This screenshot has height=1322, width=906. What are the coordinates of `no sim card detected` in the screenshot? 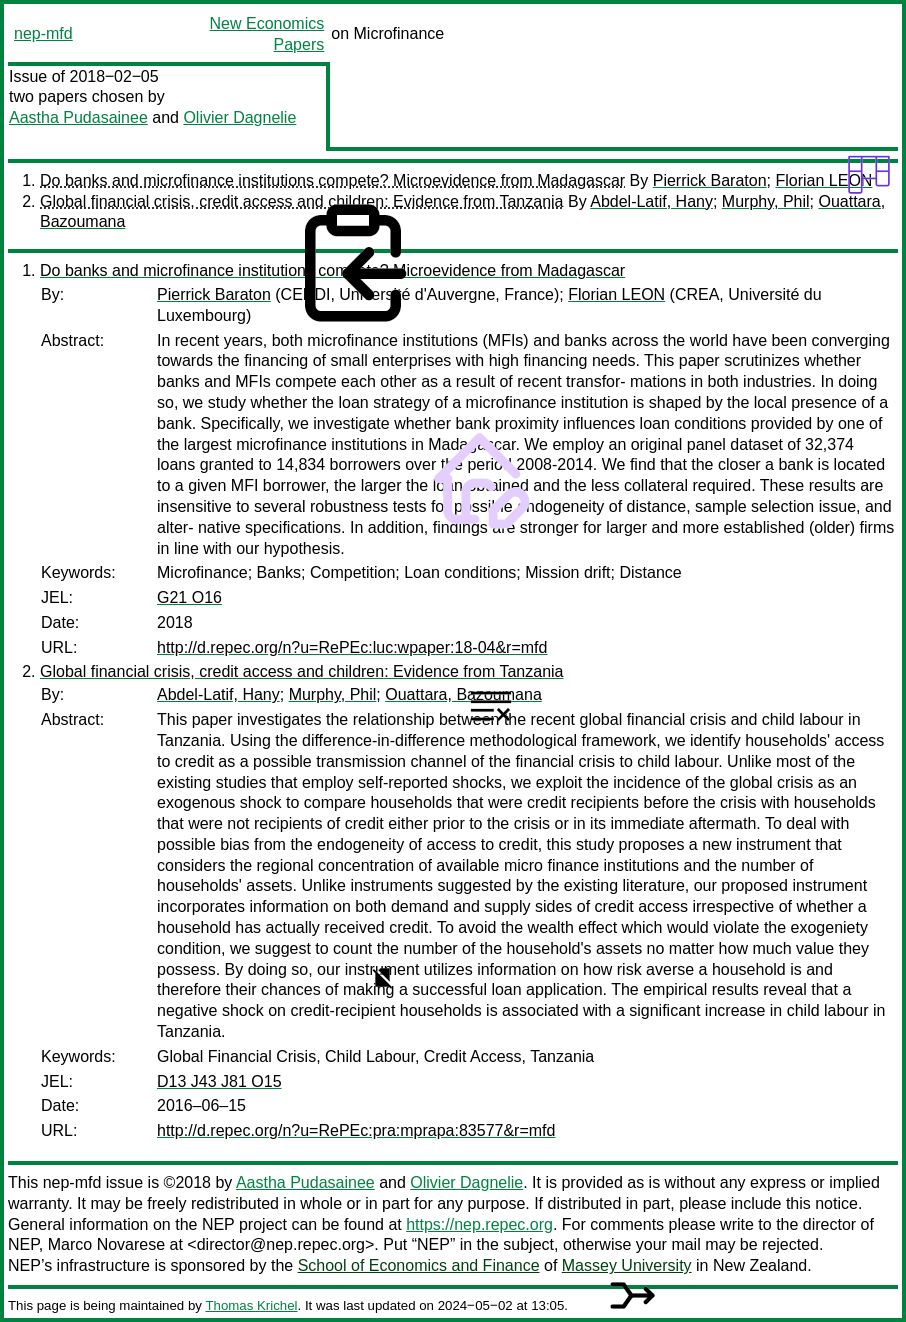 It's located at (382, 977).